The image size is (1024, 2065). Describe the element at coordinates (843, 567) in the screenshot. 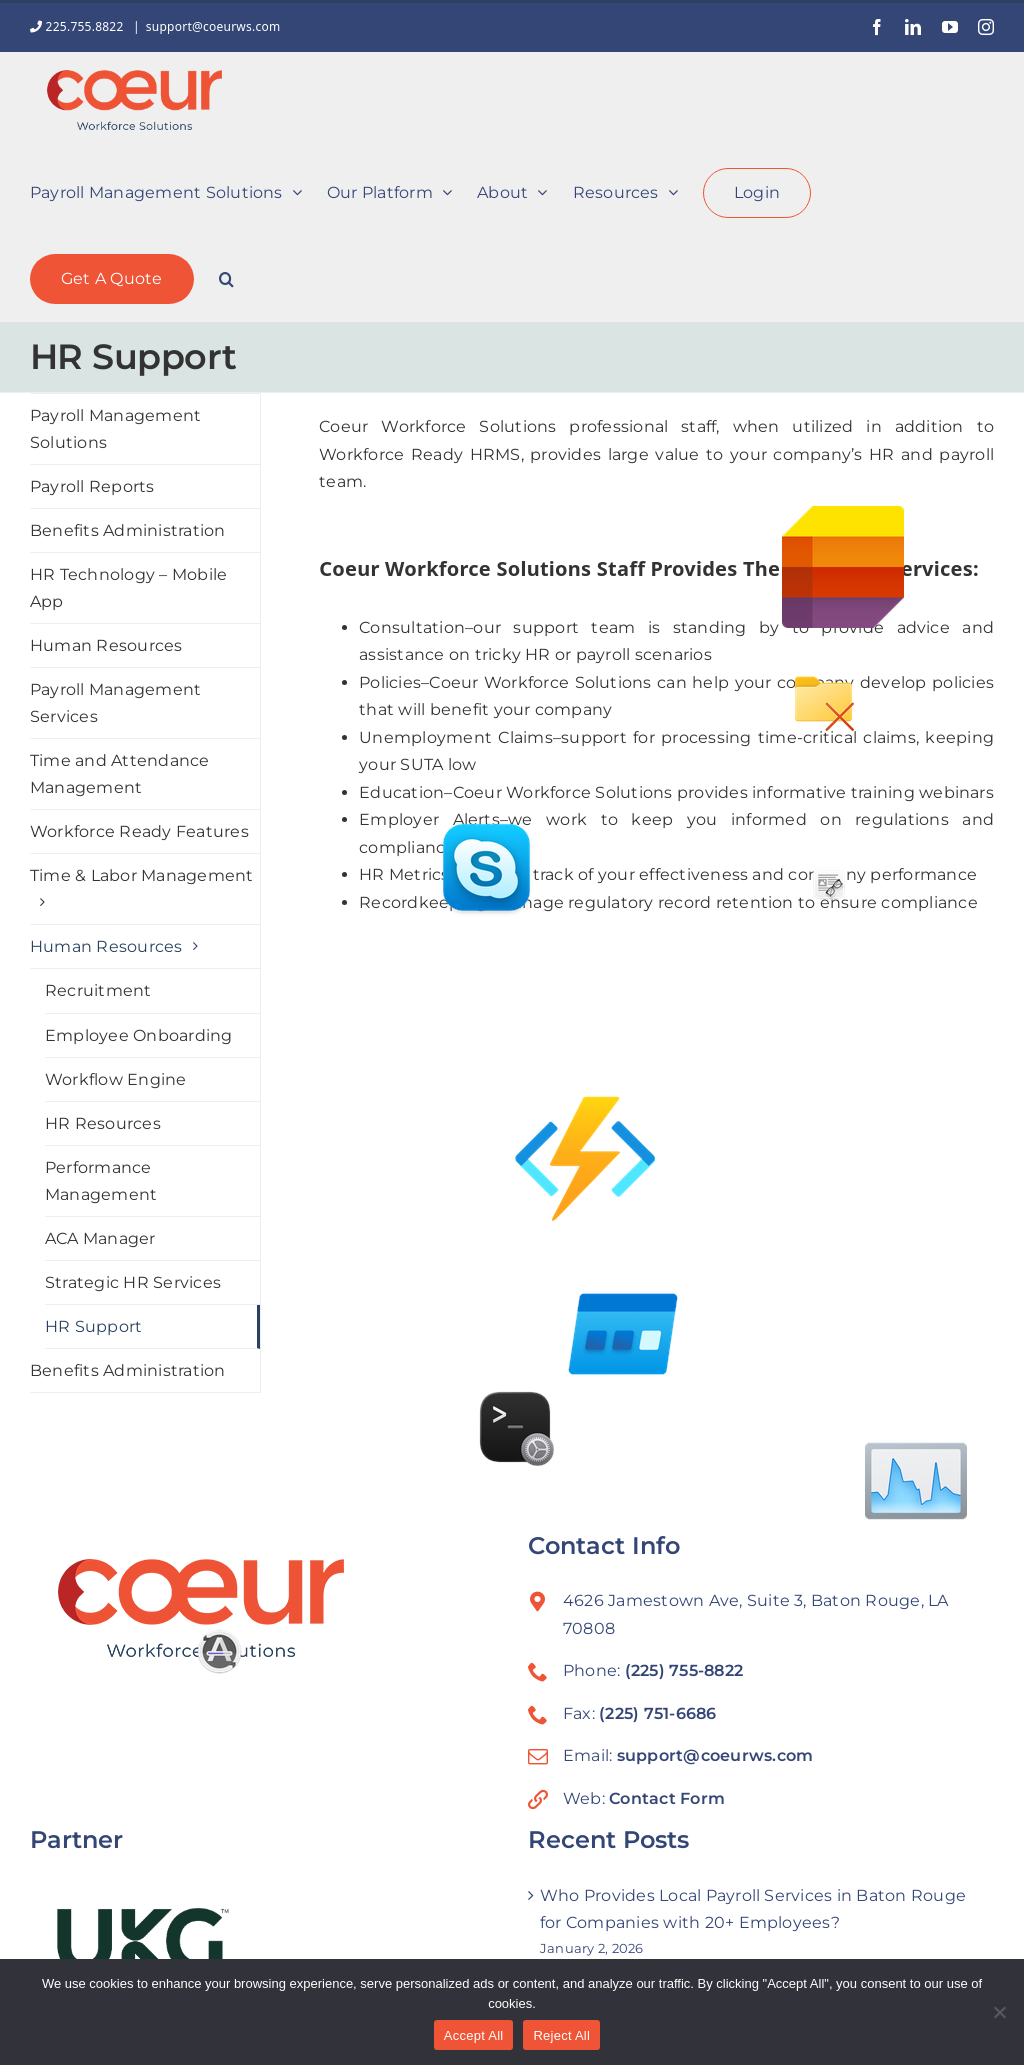

I see `open the lists app` at that location.